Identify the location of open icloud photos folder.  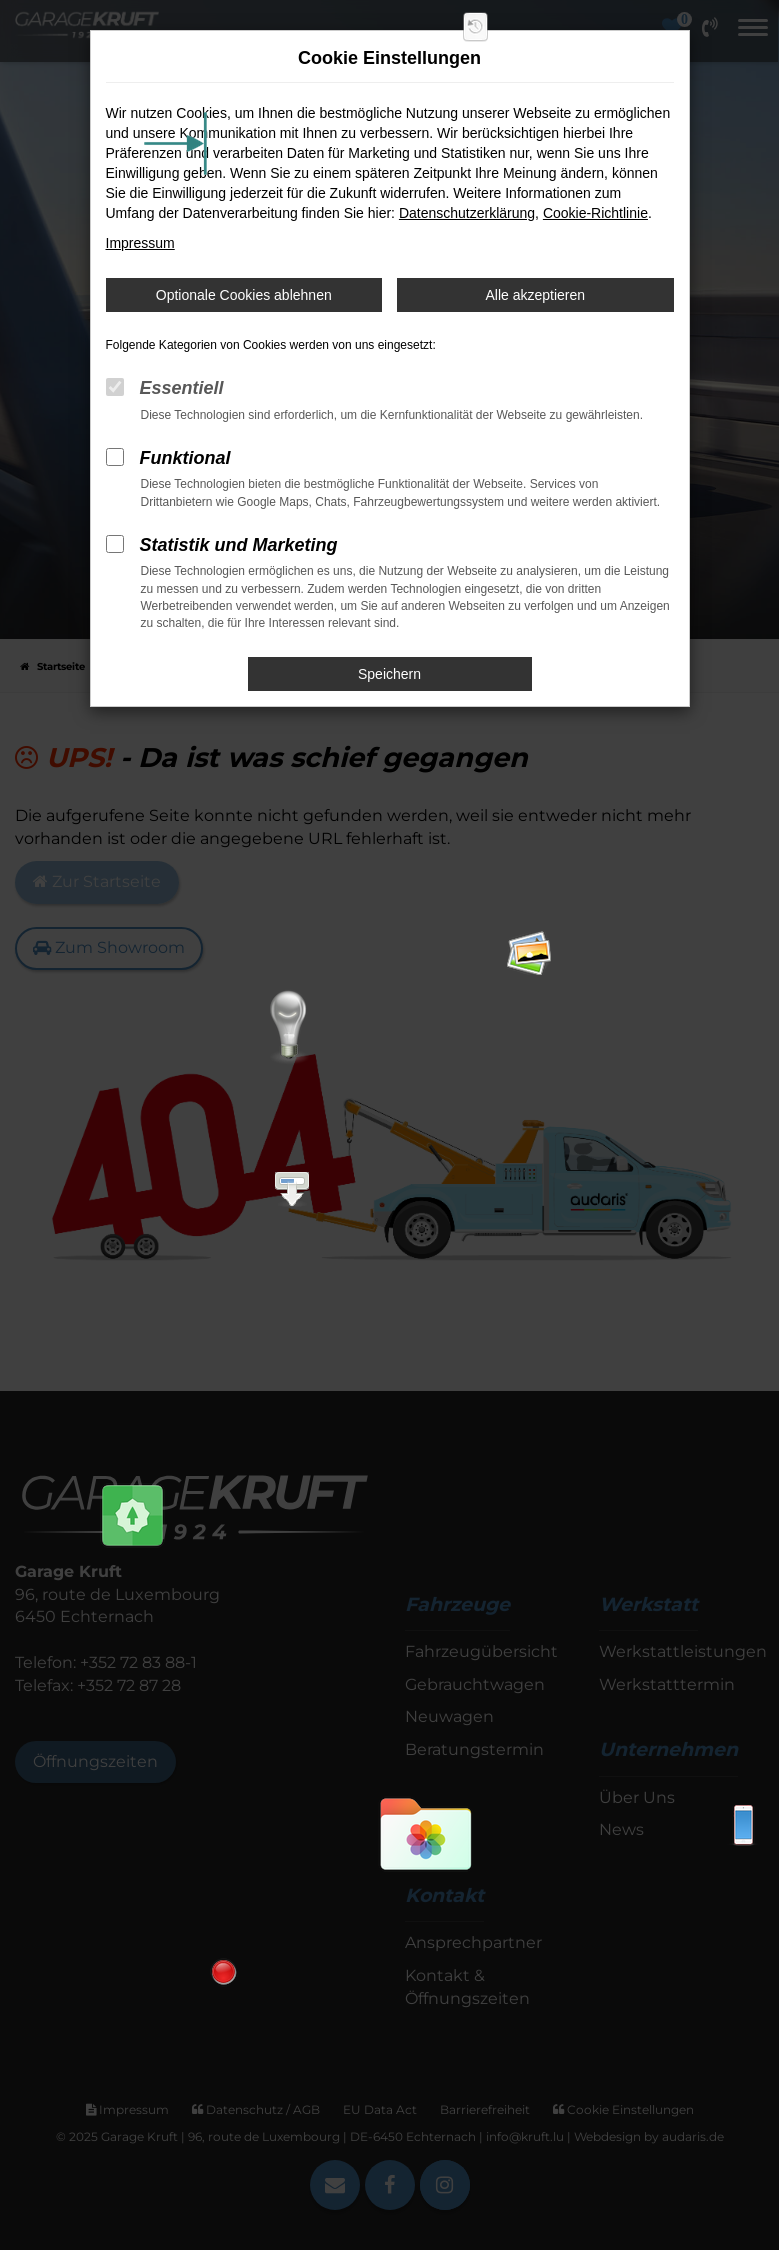
(425, 1836).